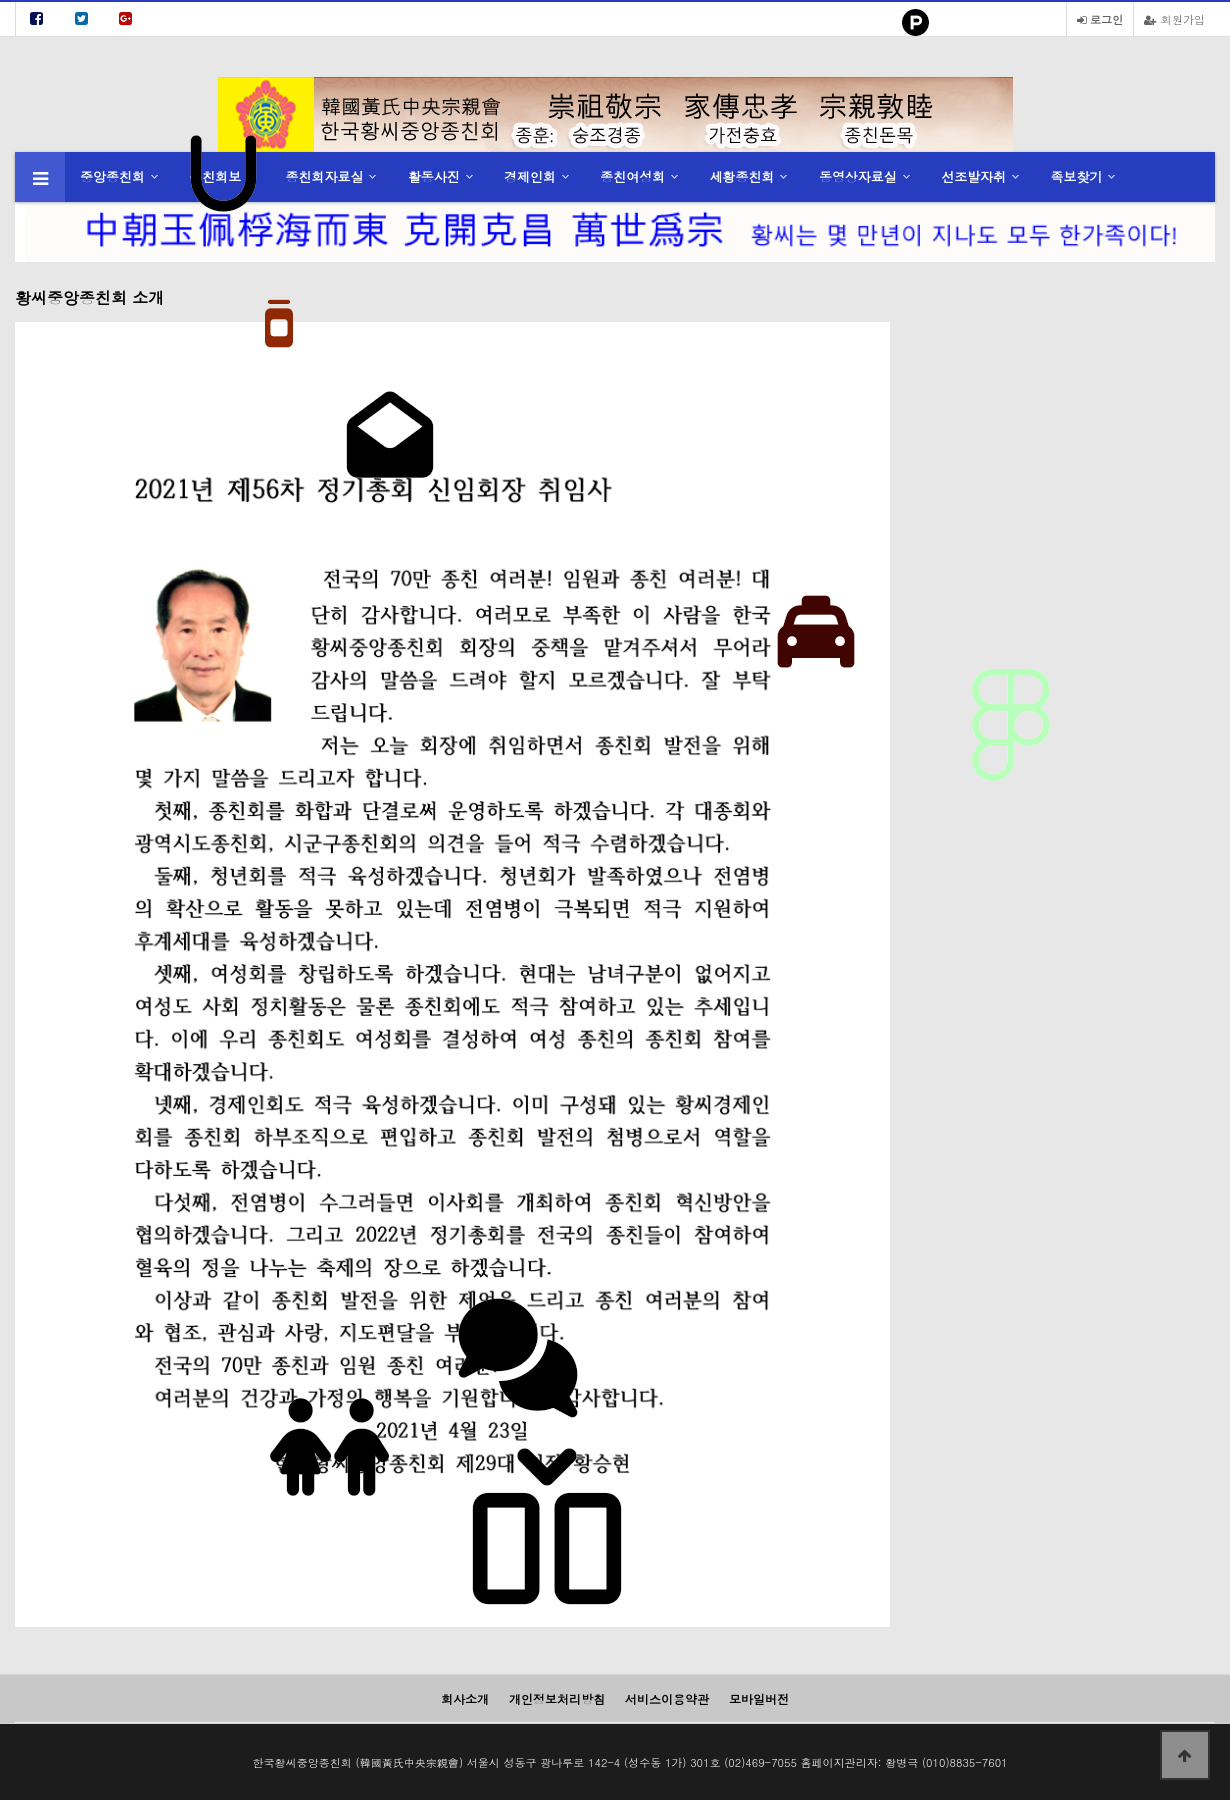 The height and width of the screenshot is (1800, 1230). I want to click on view an opened or read email, so click(390, 440).